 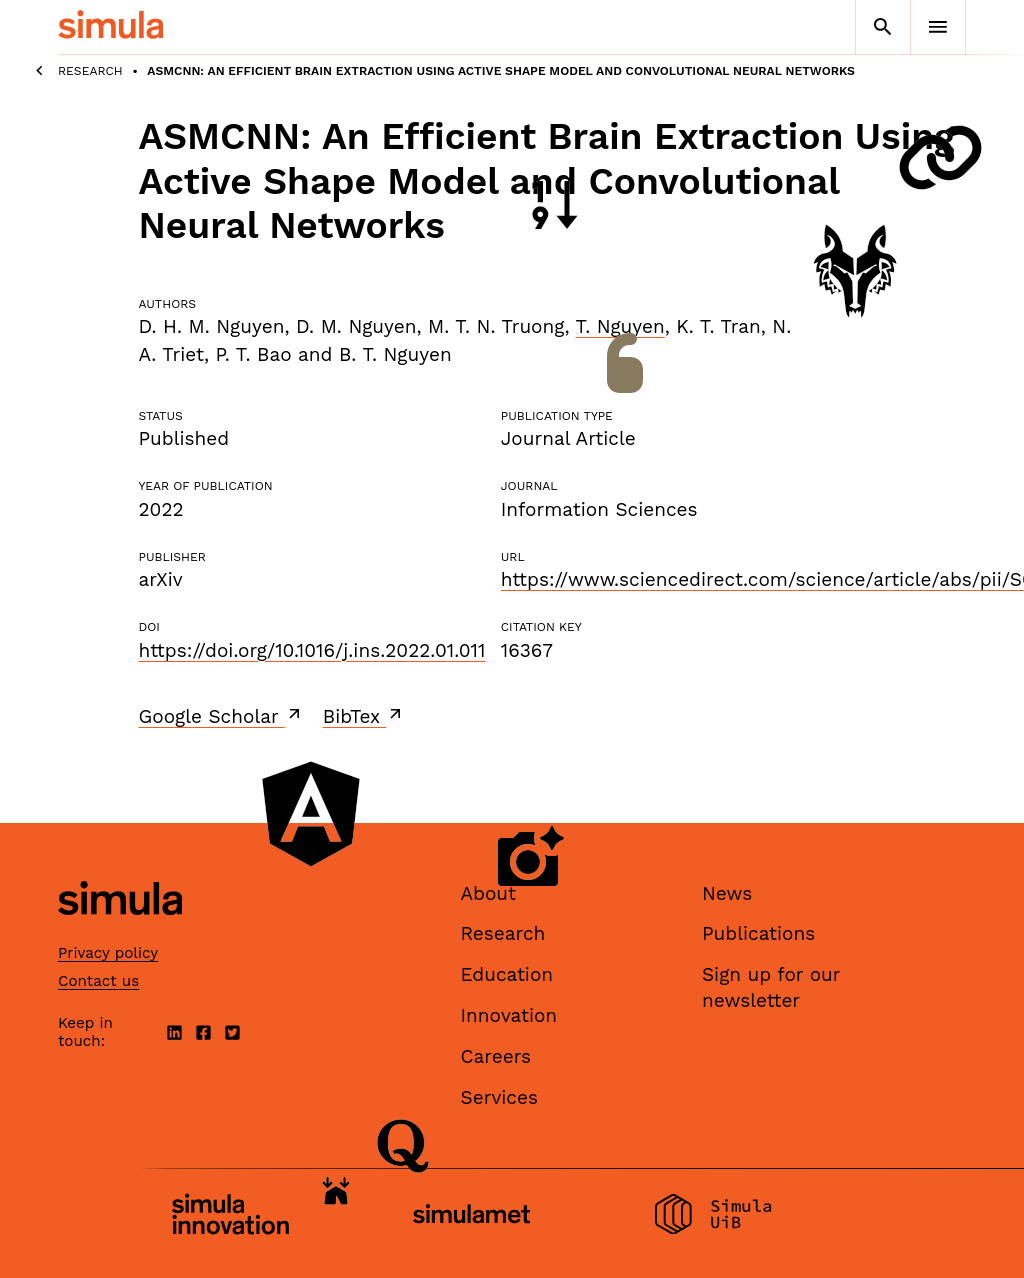 What do you see at coordinates (551, 205) in the screenshot?
I see `sort numbers in ascending order` at bounding box center [551, 205].